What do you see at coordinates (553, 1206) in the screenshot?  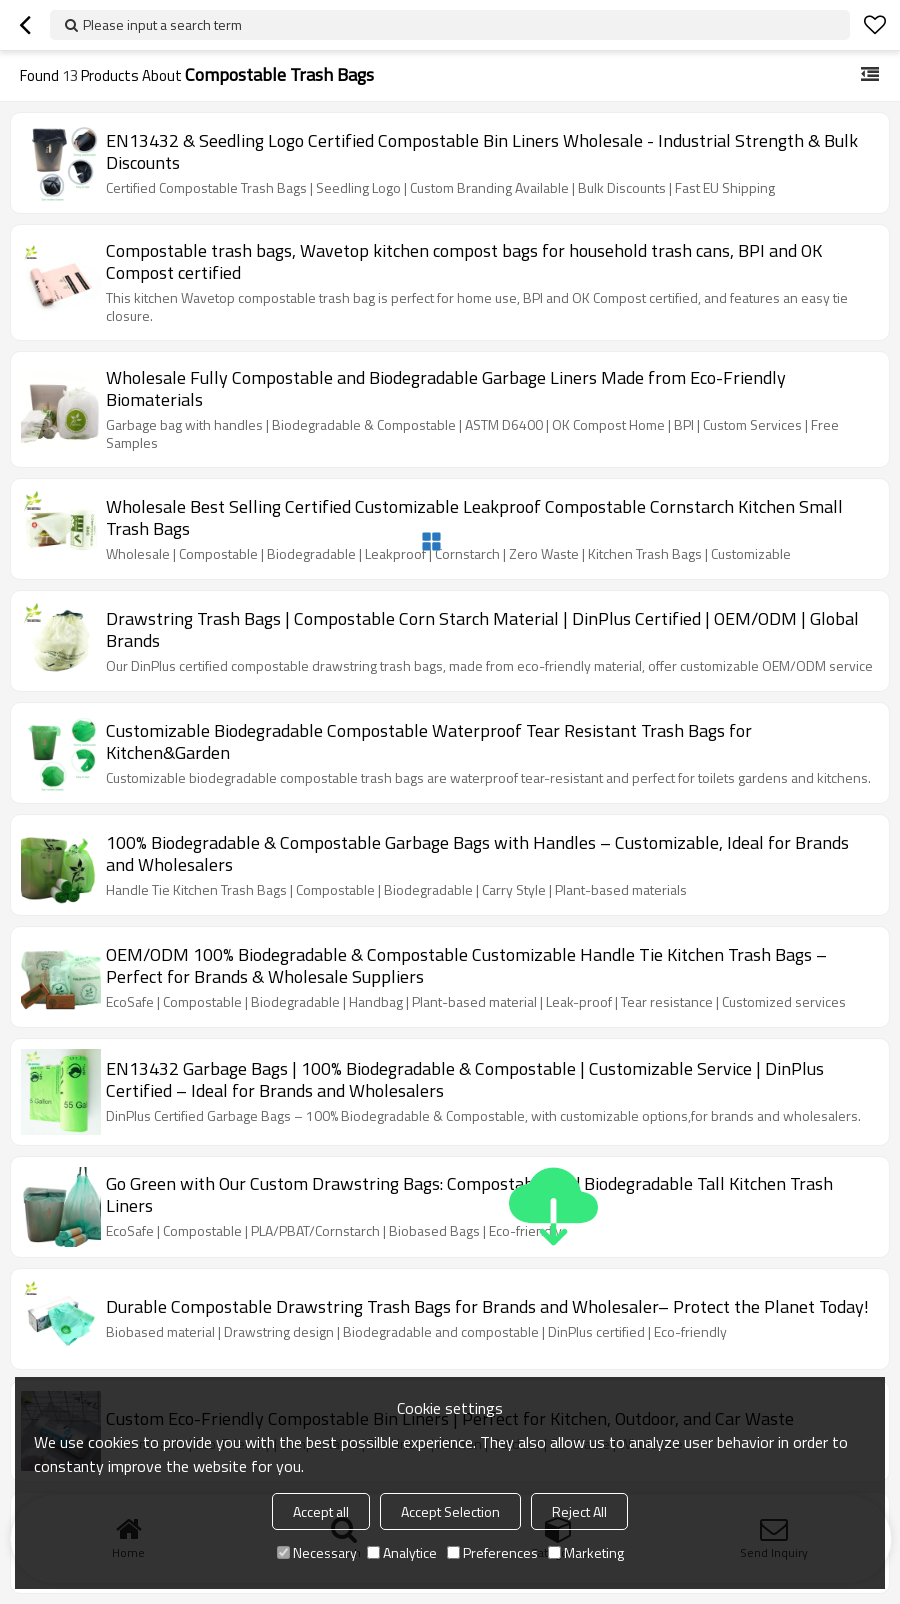 I see `download file from cloud storage` at bounding box center [553, 1206].